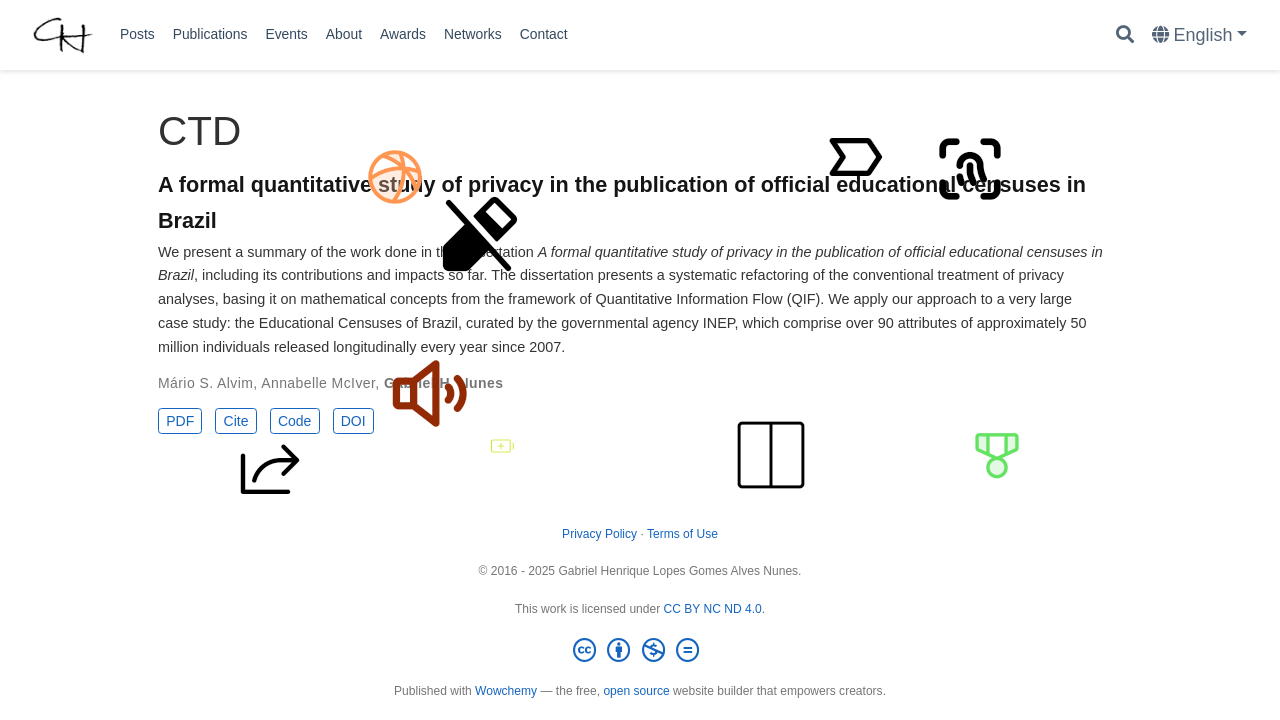  I want to click on volume is set to high, so click(428, 393).